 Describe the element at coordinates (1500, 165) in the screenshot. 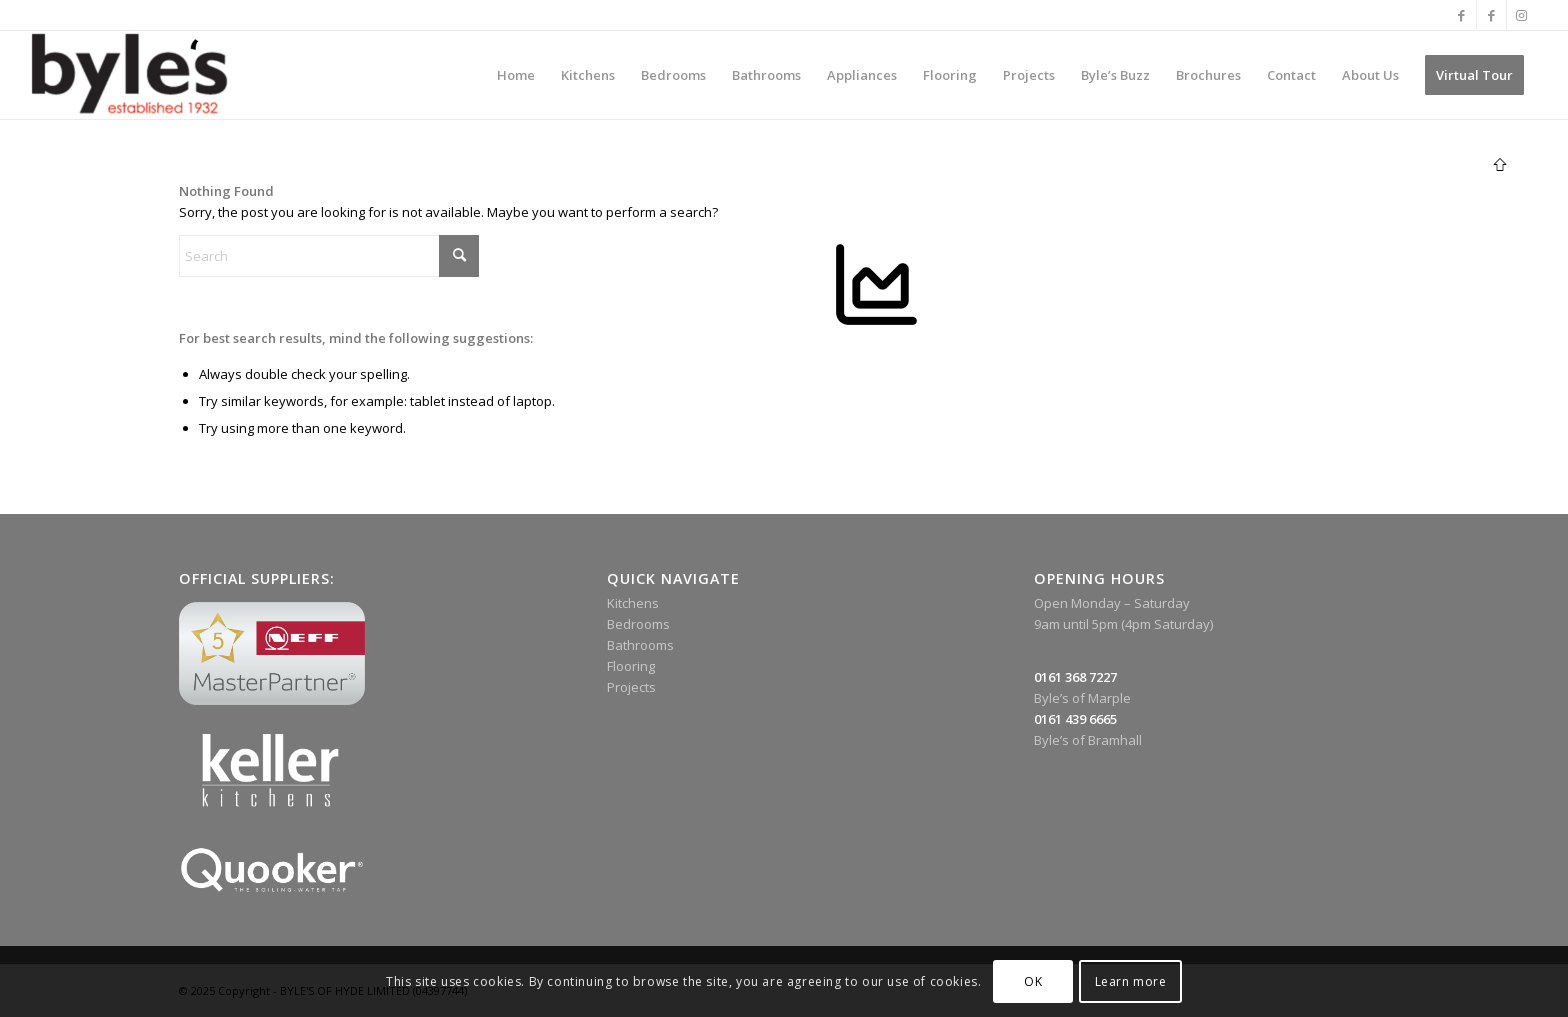

I see `upload a file or content` at that location.